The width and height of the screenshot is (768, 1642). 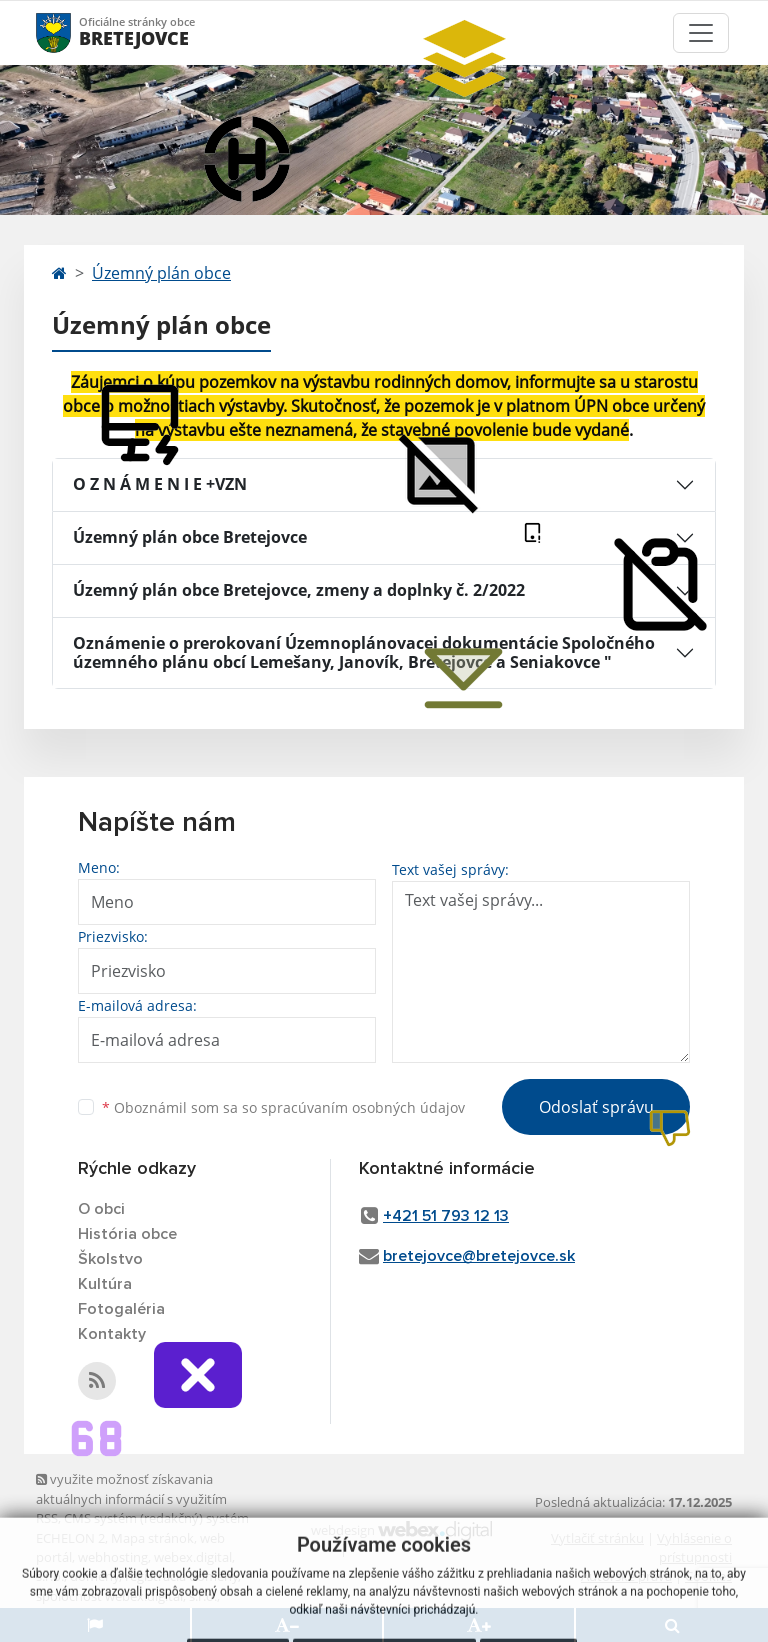 I want to click on close or dismiss a dialog box, so click(x=198, y=1375).